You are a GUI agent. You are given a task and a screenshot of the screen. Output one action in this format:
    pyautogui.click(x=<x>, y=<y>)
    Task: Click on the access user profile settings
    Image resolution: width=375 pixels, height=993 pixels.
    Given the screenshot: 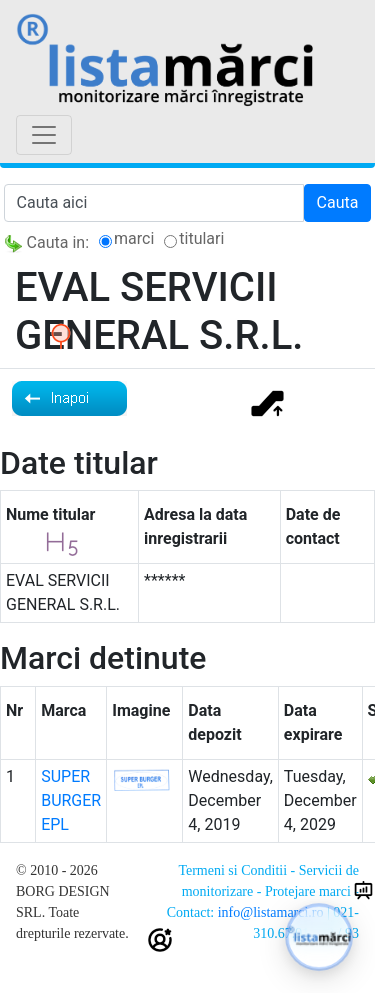 What is the action you would take?
    pyautogui.click(x=160, y=940)
    